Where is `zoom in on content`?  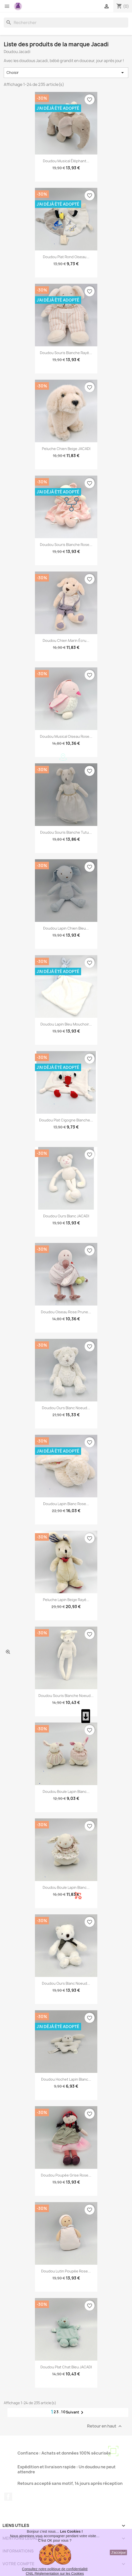 zoom in on content is located at coordinates (8, 1652).